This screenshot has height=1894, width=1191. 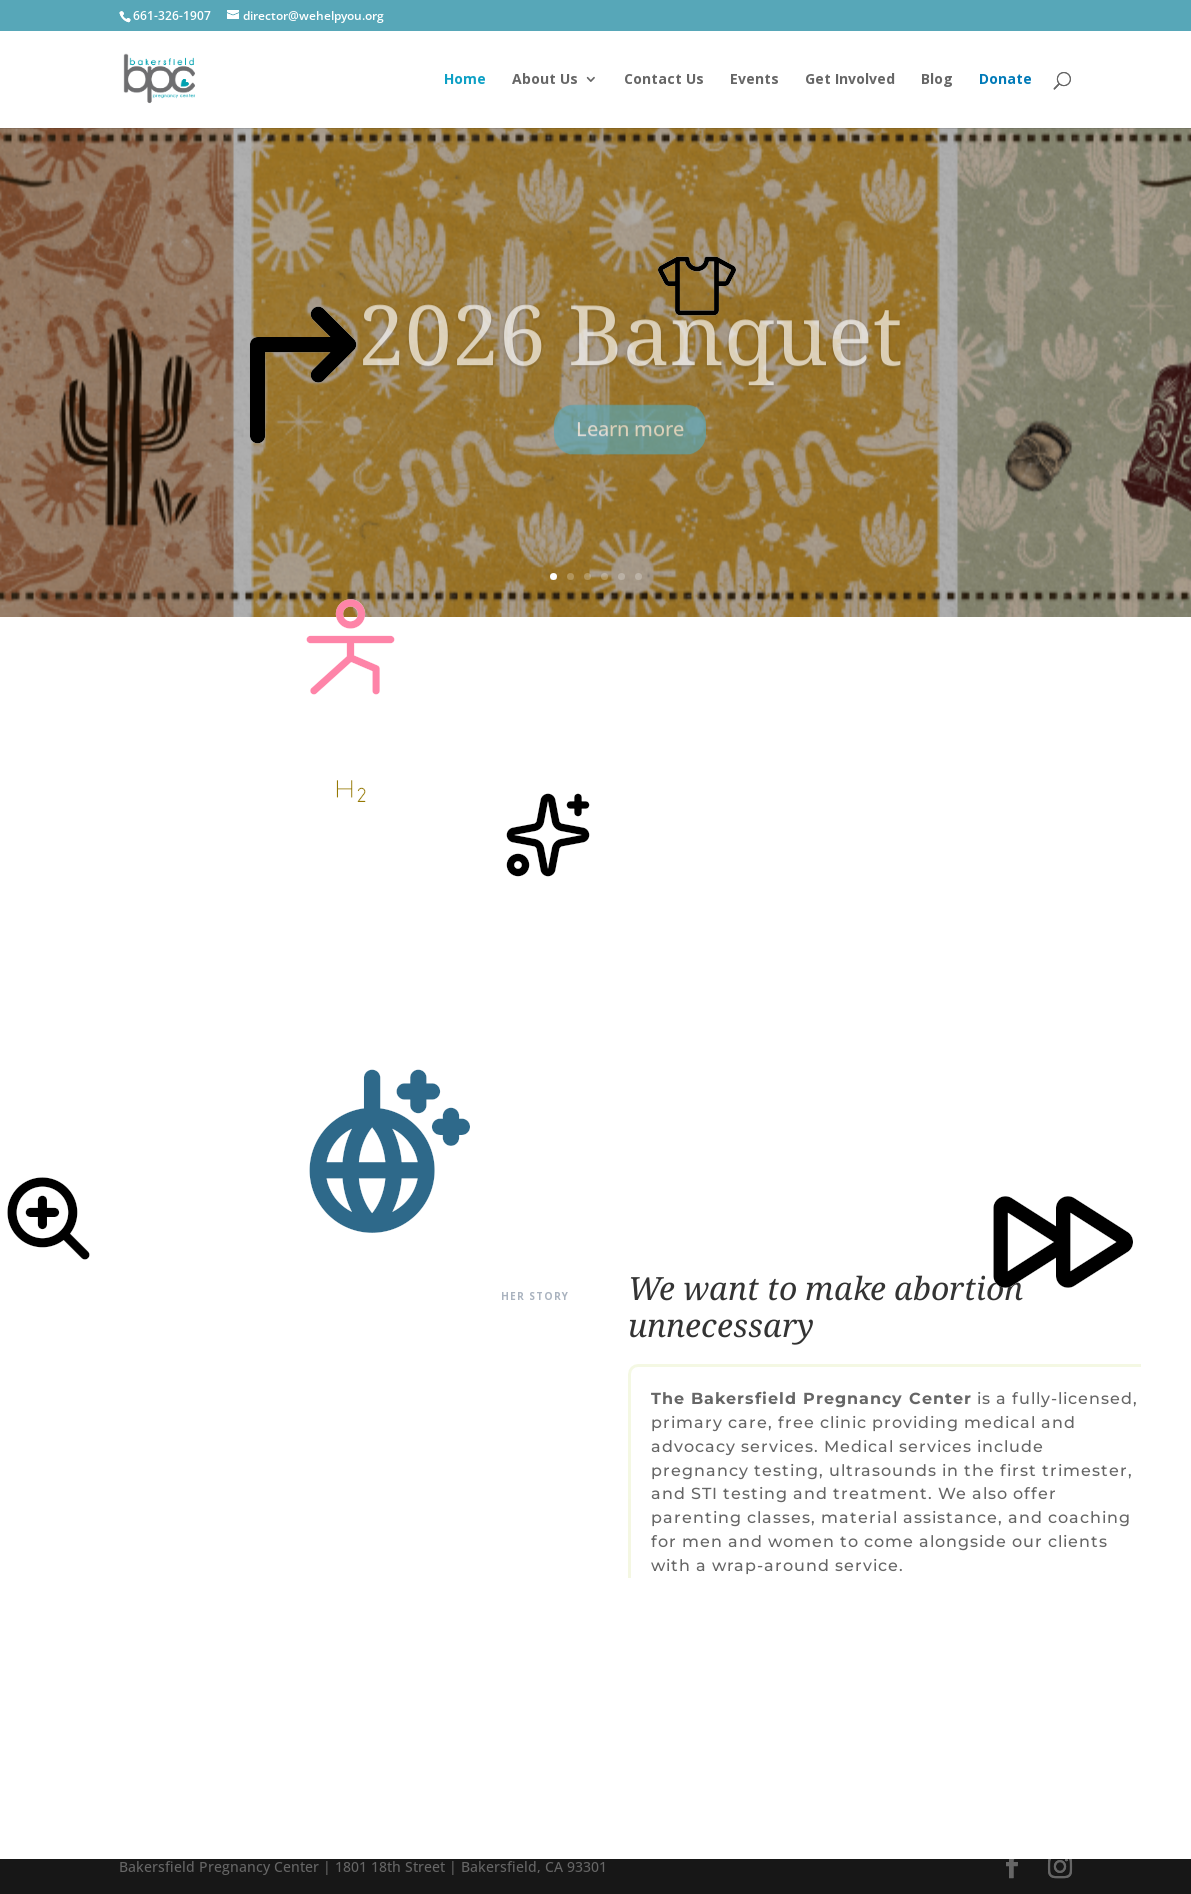 I want to click on reply to a message or forward content, so click(x=293, y=375).